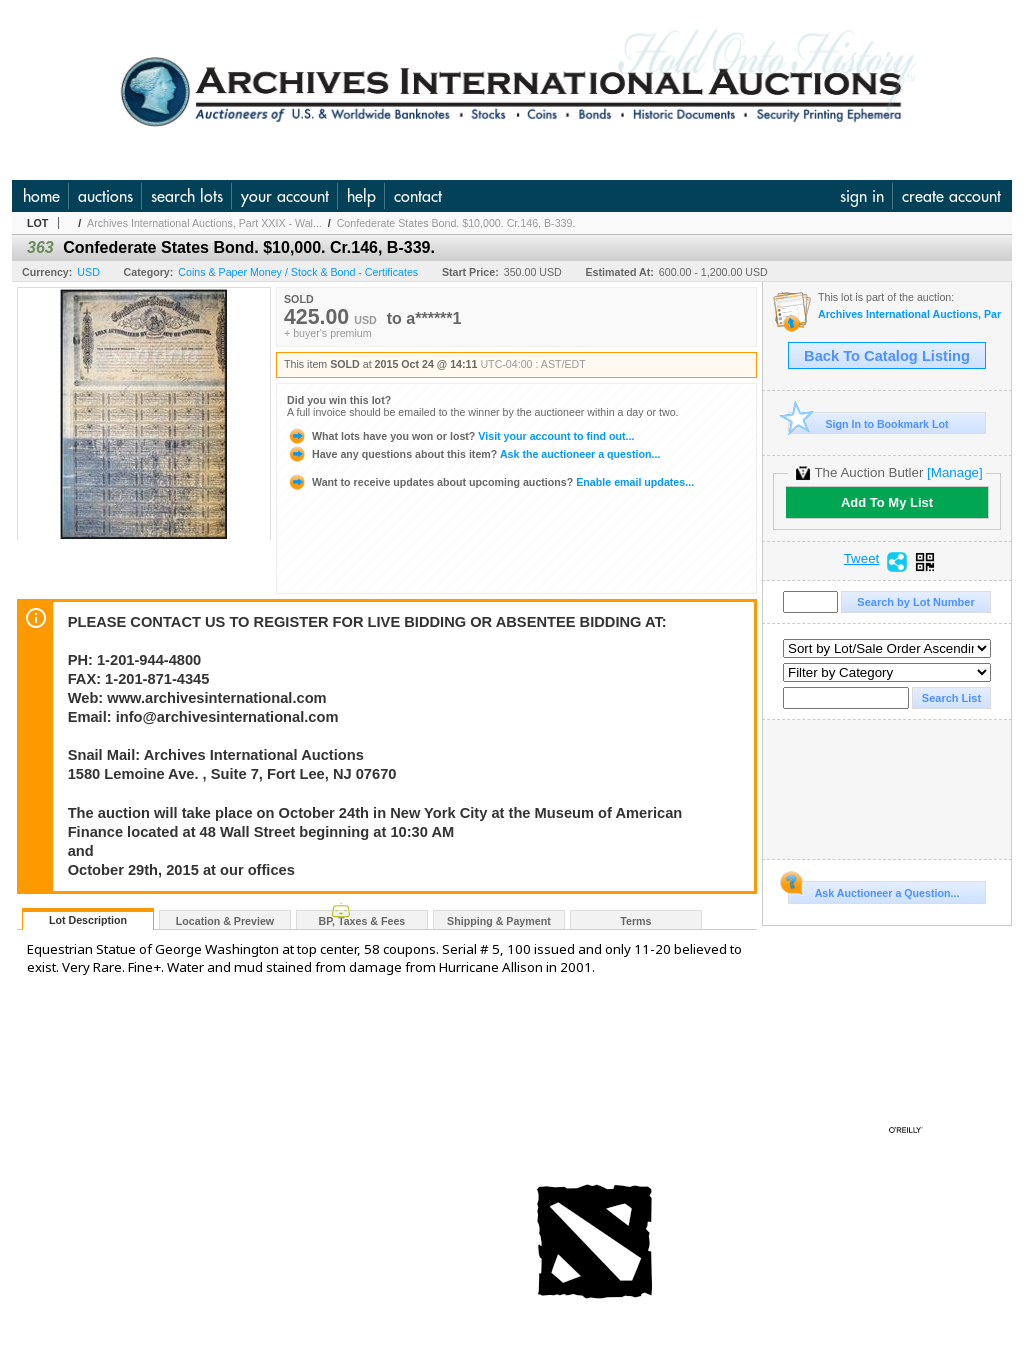 This screenshot has height=1352, width=1024. What do you see at coordinates (341, 910) in the screenshot?
I see `link to Bitrise CI/CD platform` at bounding box center [341, 910].